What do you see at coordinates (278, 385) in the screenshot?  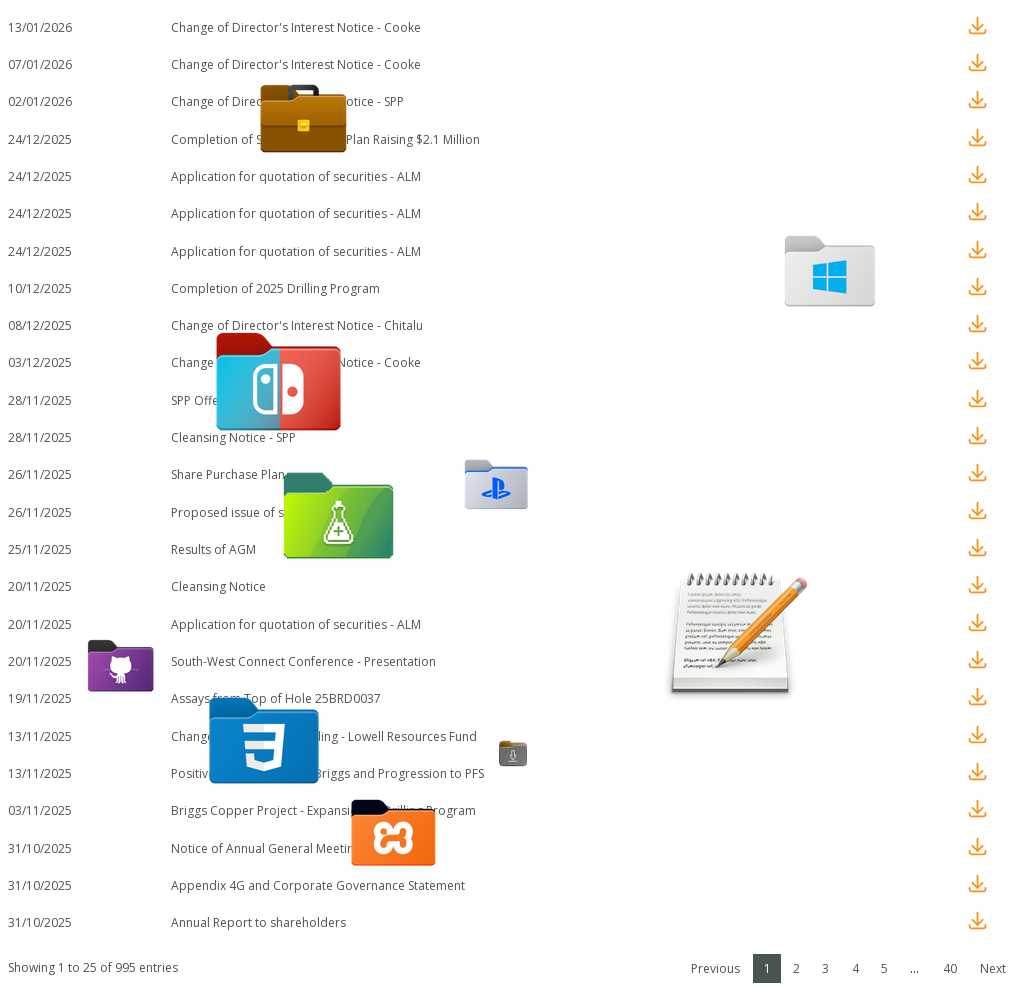 I see `folder containing nintendo switch games or related files` at bounding box center [278, 385].